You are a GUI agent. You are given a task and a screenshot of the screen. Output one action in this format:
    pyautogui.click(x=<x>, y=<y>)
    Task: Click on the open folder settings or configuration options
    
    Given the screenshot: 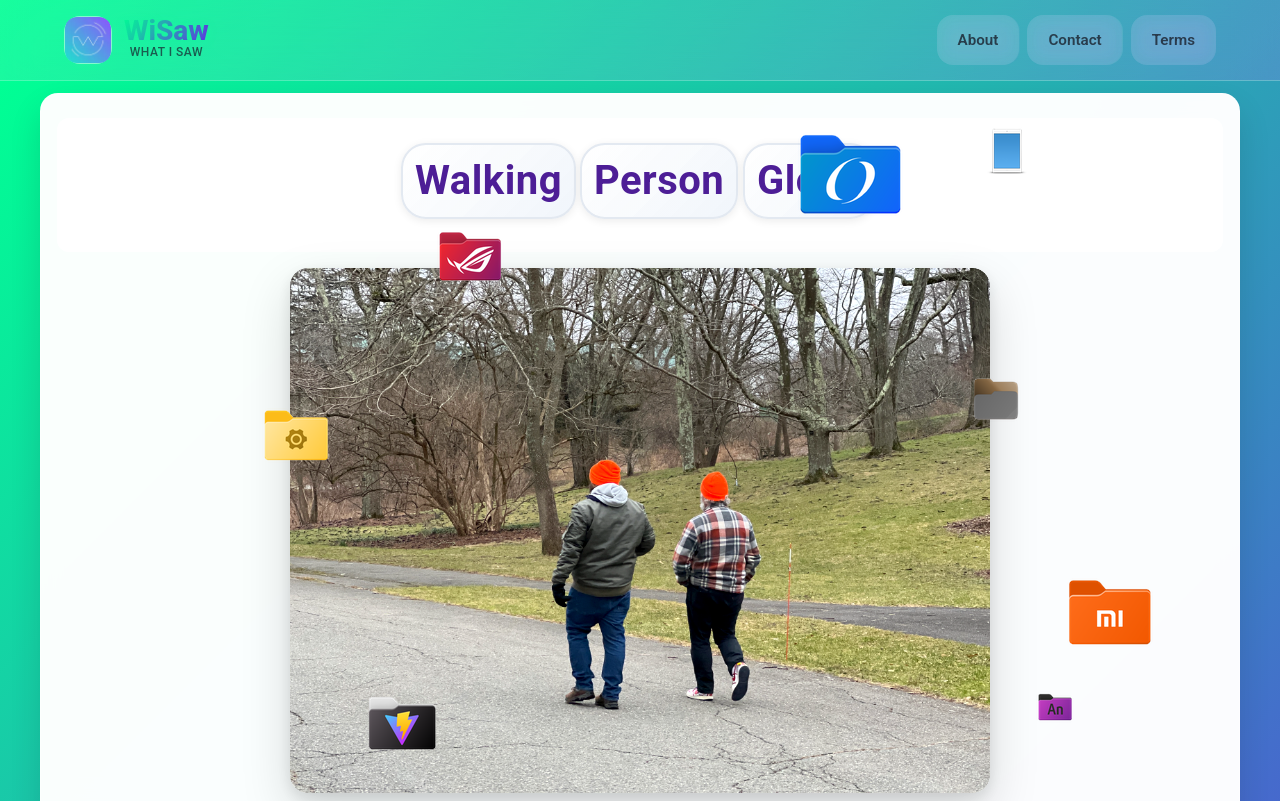 What is the action you would take?
    pyautogui.click(x=296, y=437)
    